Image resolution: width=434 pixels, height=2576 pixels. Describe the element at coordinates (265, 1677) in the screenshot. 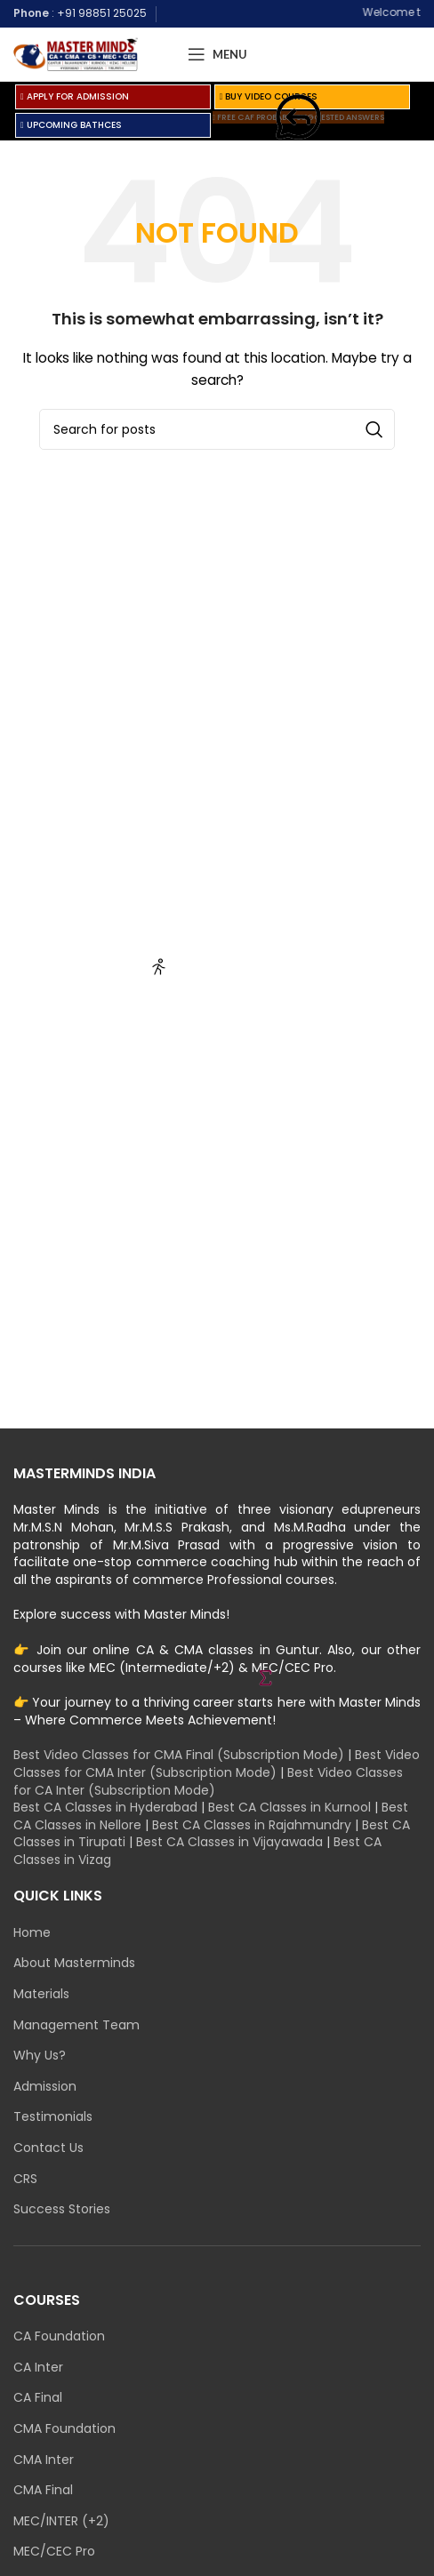

I see `calculate sum or total` at that location.